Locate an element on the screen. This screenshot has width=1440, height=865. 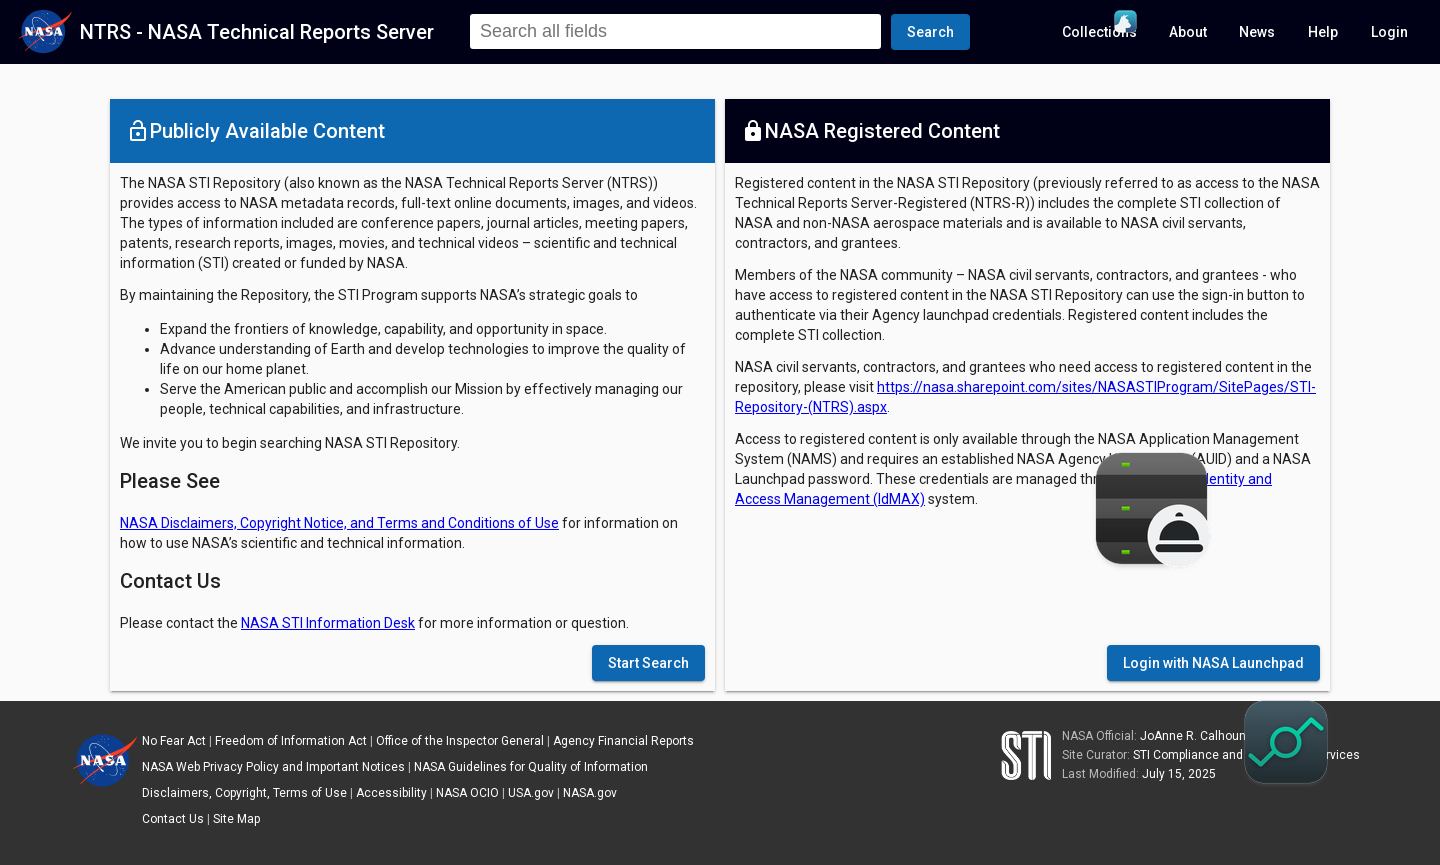
open rambox messaging app is located at coordinates (1125, 21).